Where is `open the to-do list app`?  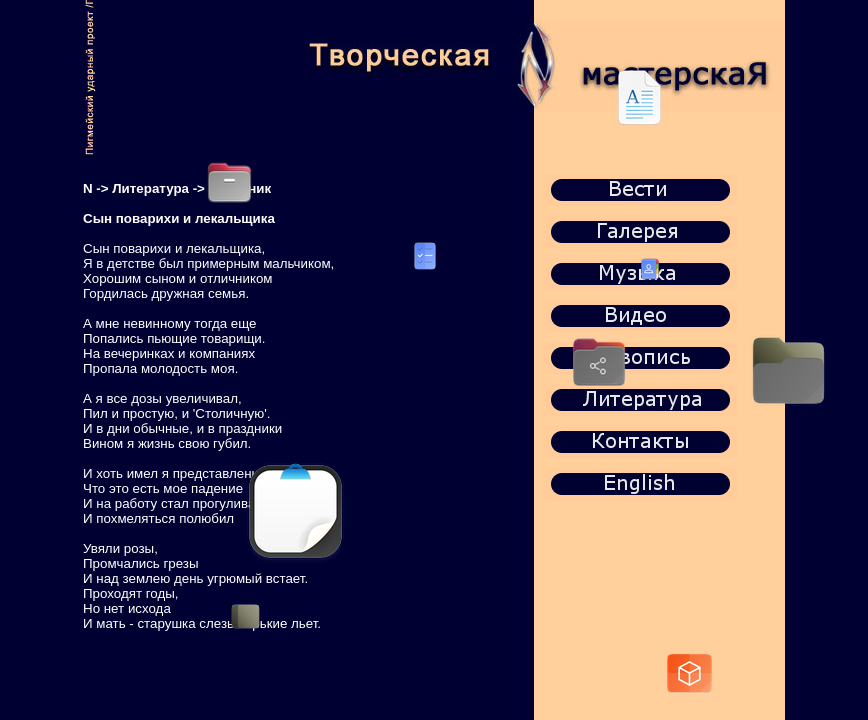
open the to-do list app is located at coordinates (425, 256).